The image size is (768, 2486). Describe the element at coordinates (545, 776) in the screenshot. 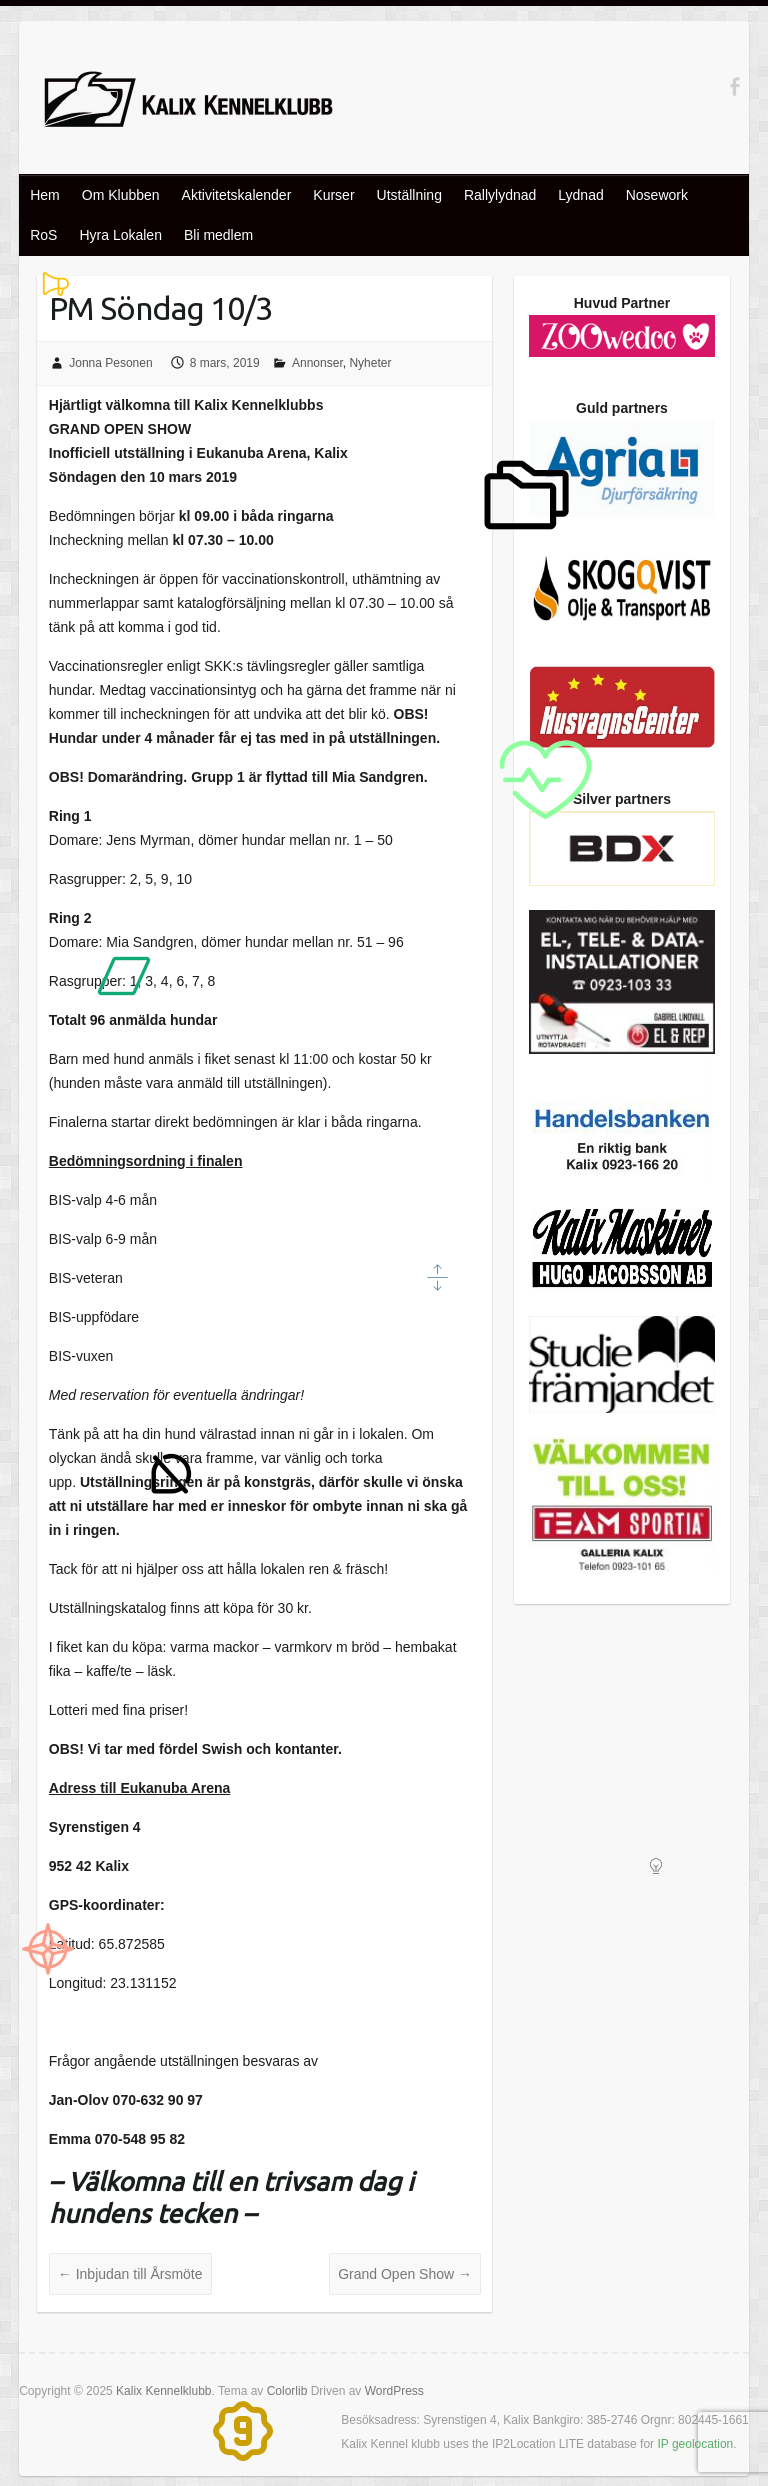

I see `view health or fitness tracking data` at that location.